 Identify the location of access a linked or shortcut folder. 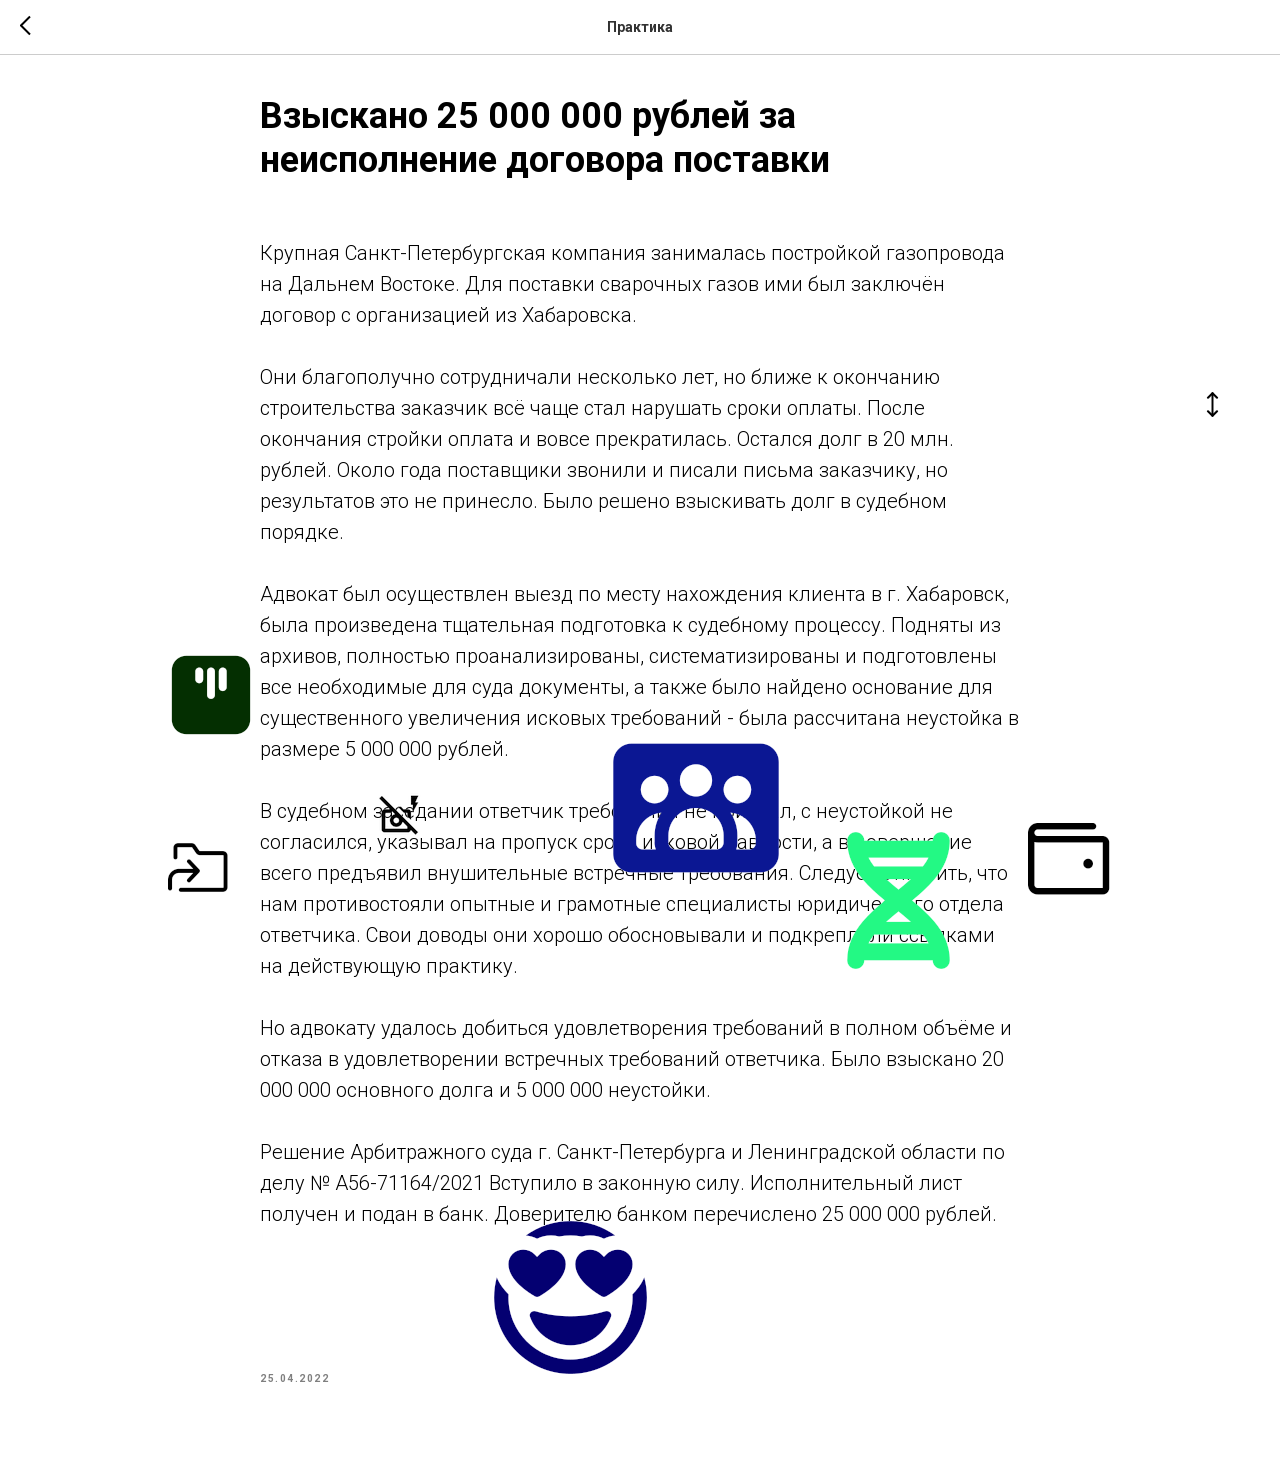
(200, 867).